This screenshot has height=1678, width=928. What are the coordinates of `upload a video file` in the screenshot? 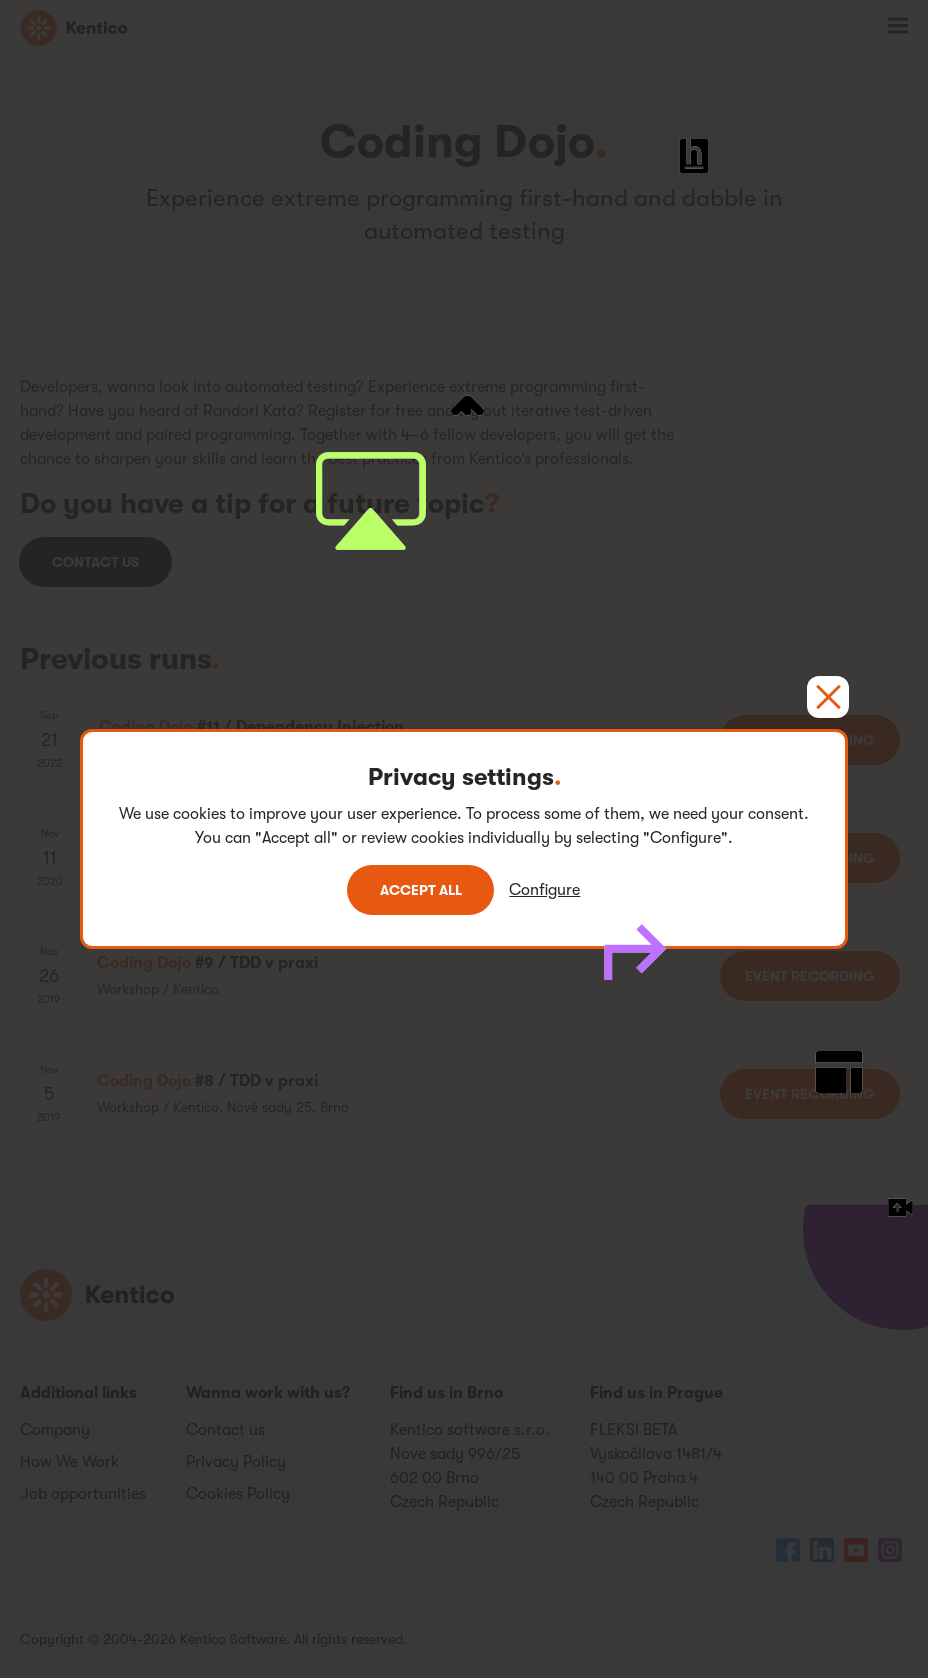 It's located at (900, 1207).